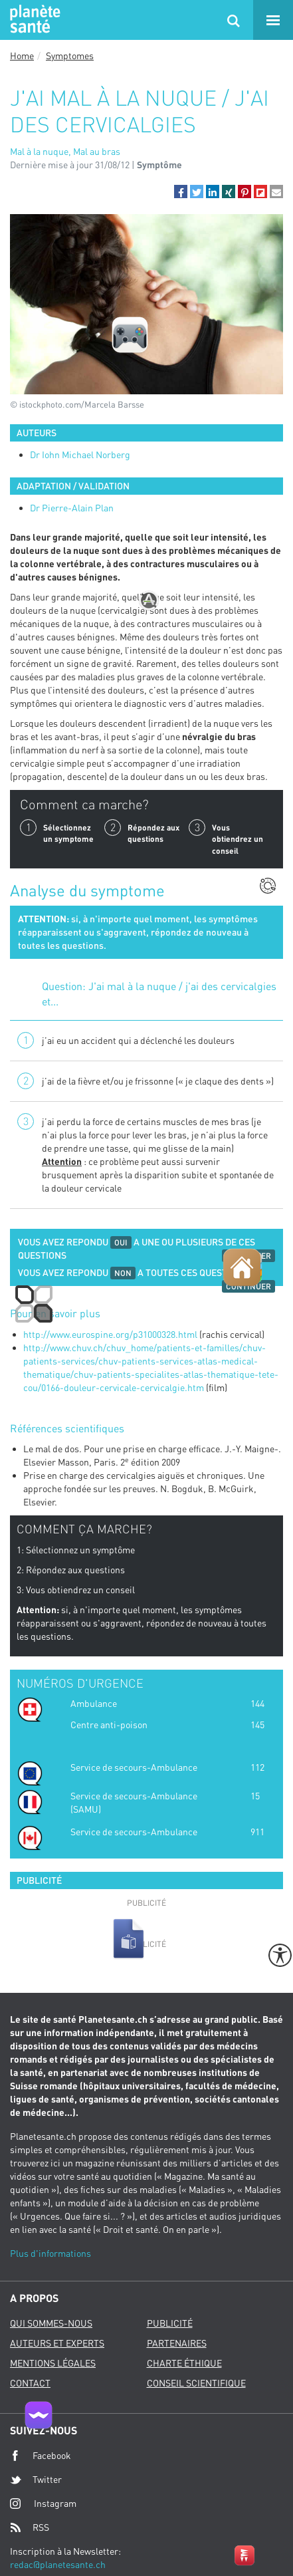  I want to click on open ferdium messaging aggregator app, so click(39, 2415).